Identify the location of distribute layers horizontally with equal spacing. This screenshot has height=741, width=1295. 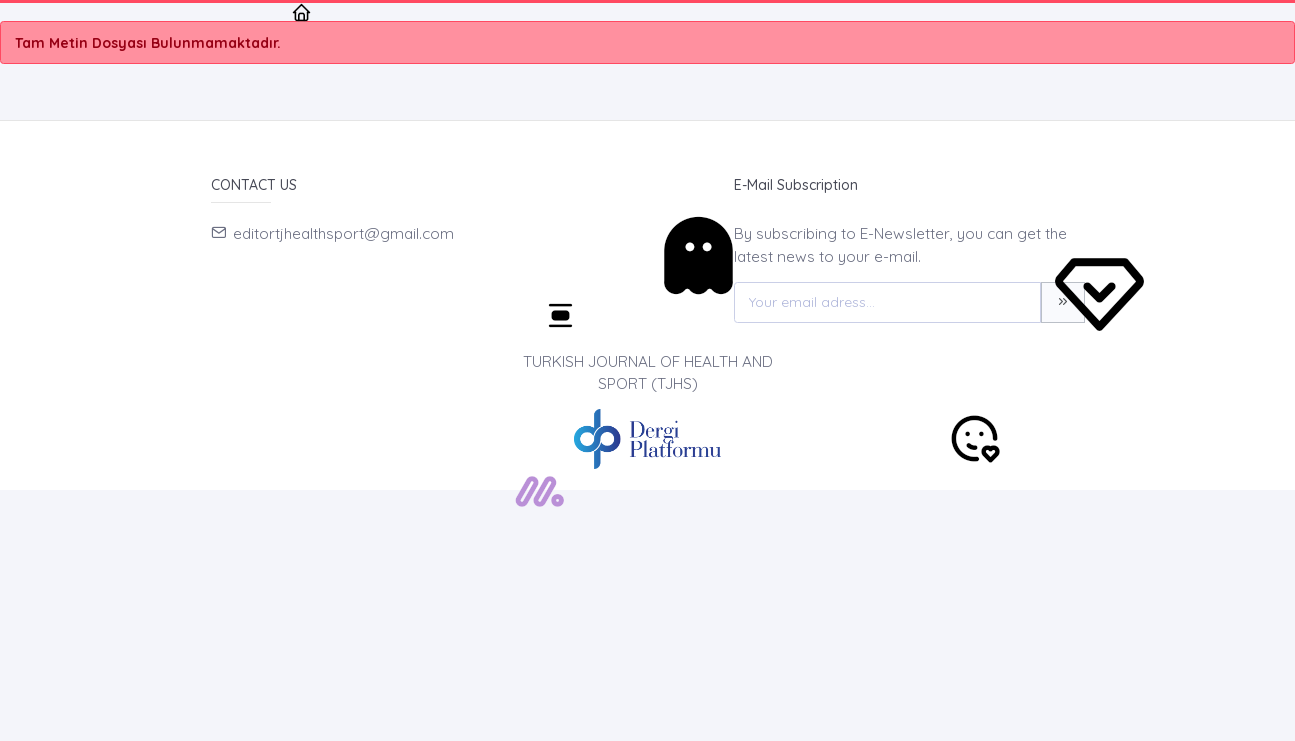
(560, 315).